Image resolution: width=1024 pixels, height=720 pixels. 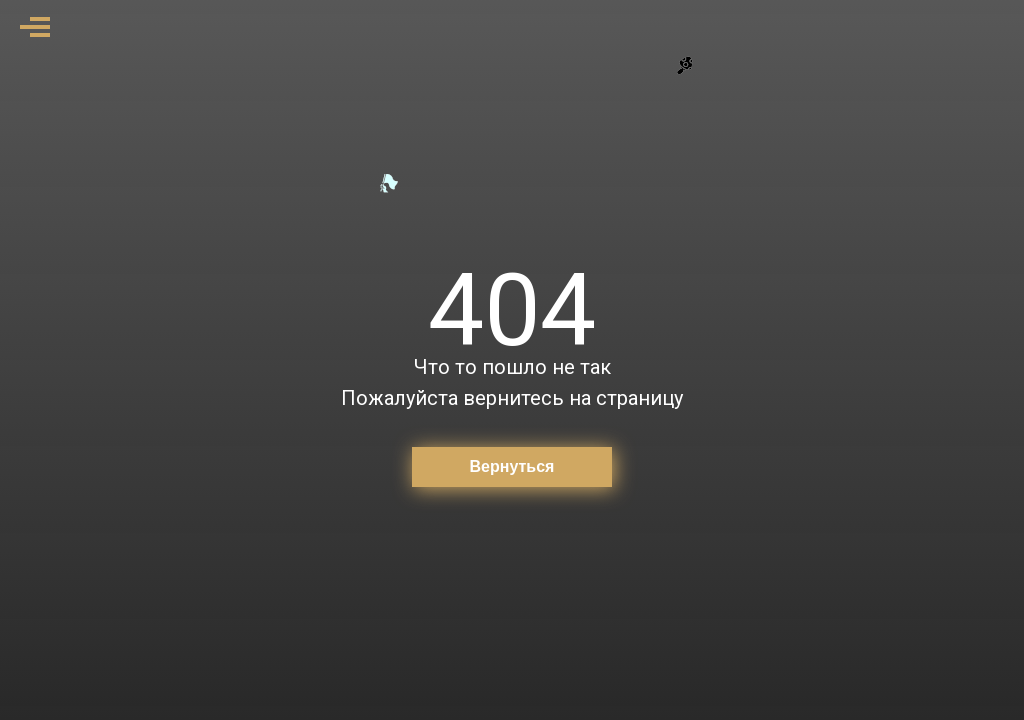 What do you see at coordinates (684, 65) in the screenshot?
I see `collect a mushroom item in-game` at bounding box center [684, 65].